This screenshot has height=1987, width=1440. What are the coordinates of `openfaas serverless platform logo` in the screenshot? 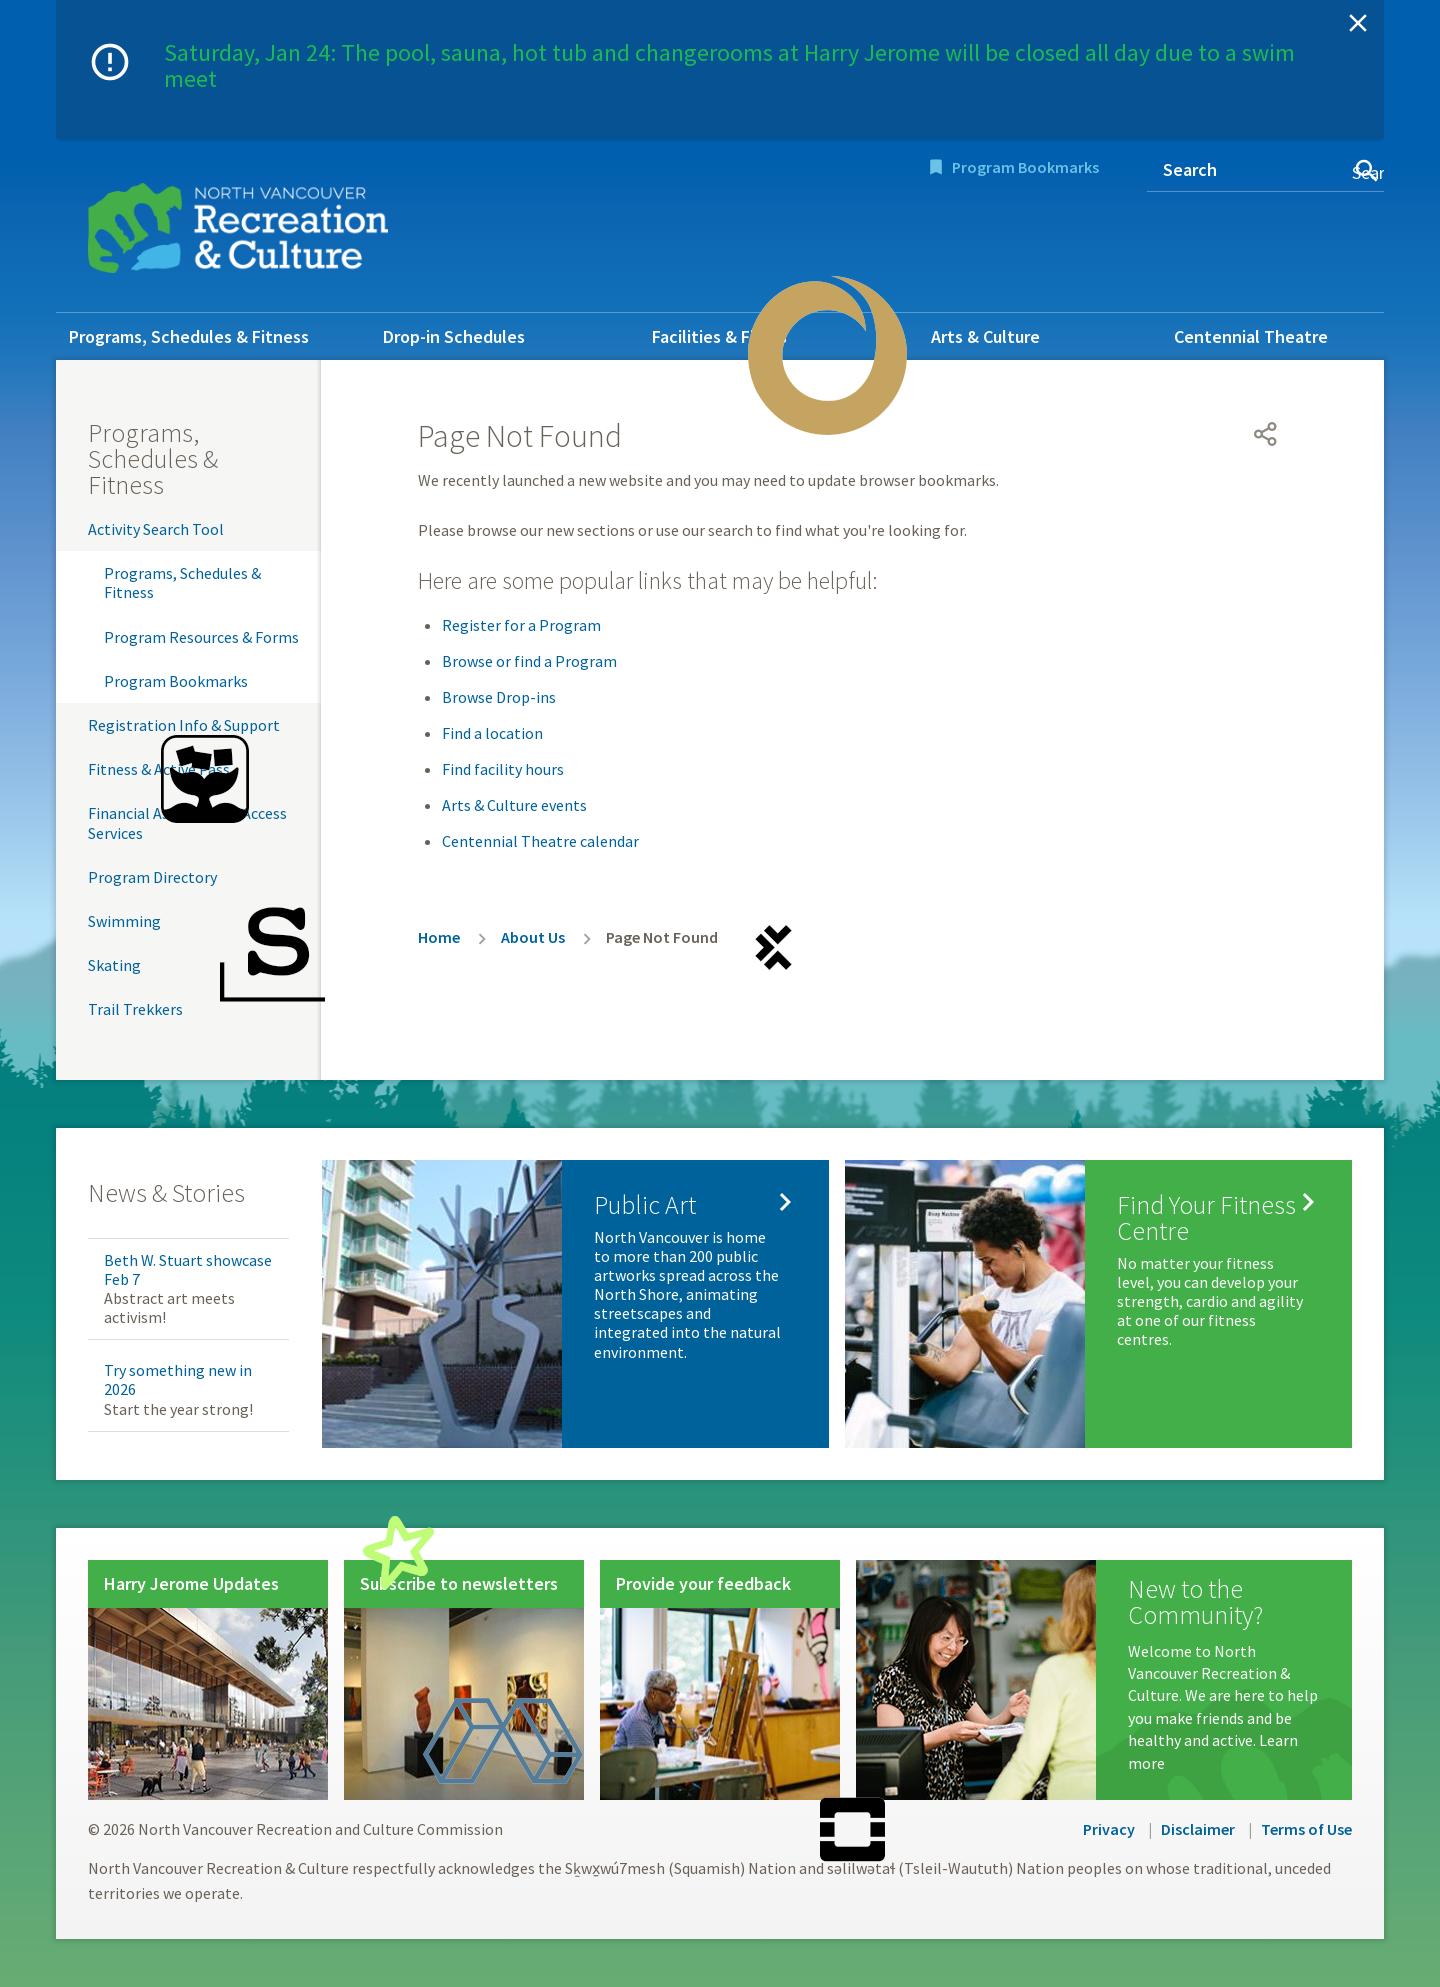 It's located at (205, 779).